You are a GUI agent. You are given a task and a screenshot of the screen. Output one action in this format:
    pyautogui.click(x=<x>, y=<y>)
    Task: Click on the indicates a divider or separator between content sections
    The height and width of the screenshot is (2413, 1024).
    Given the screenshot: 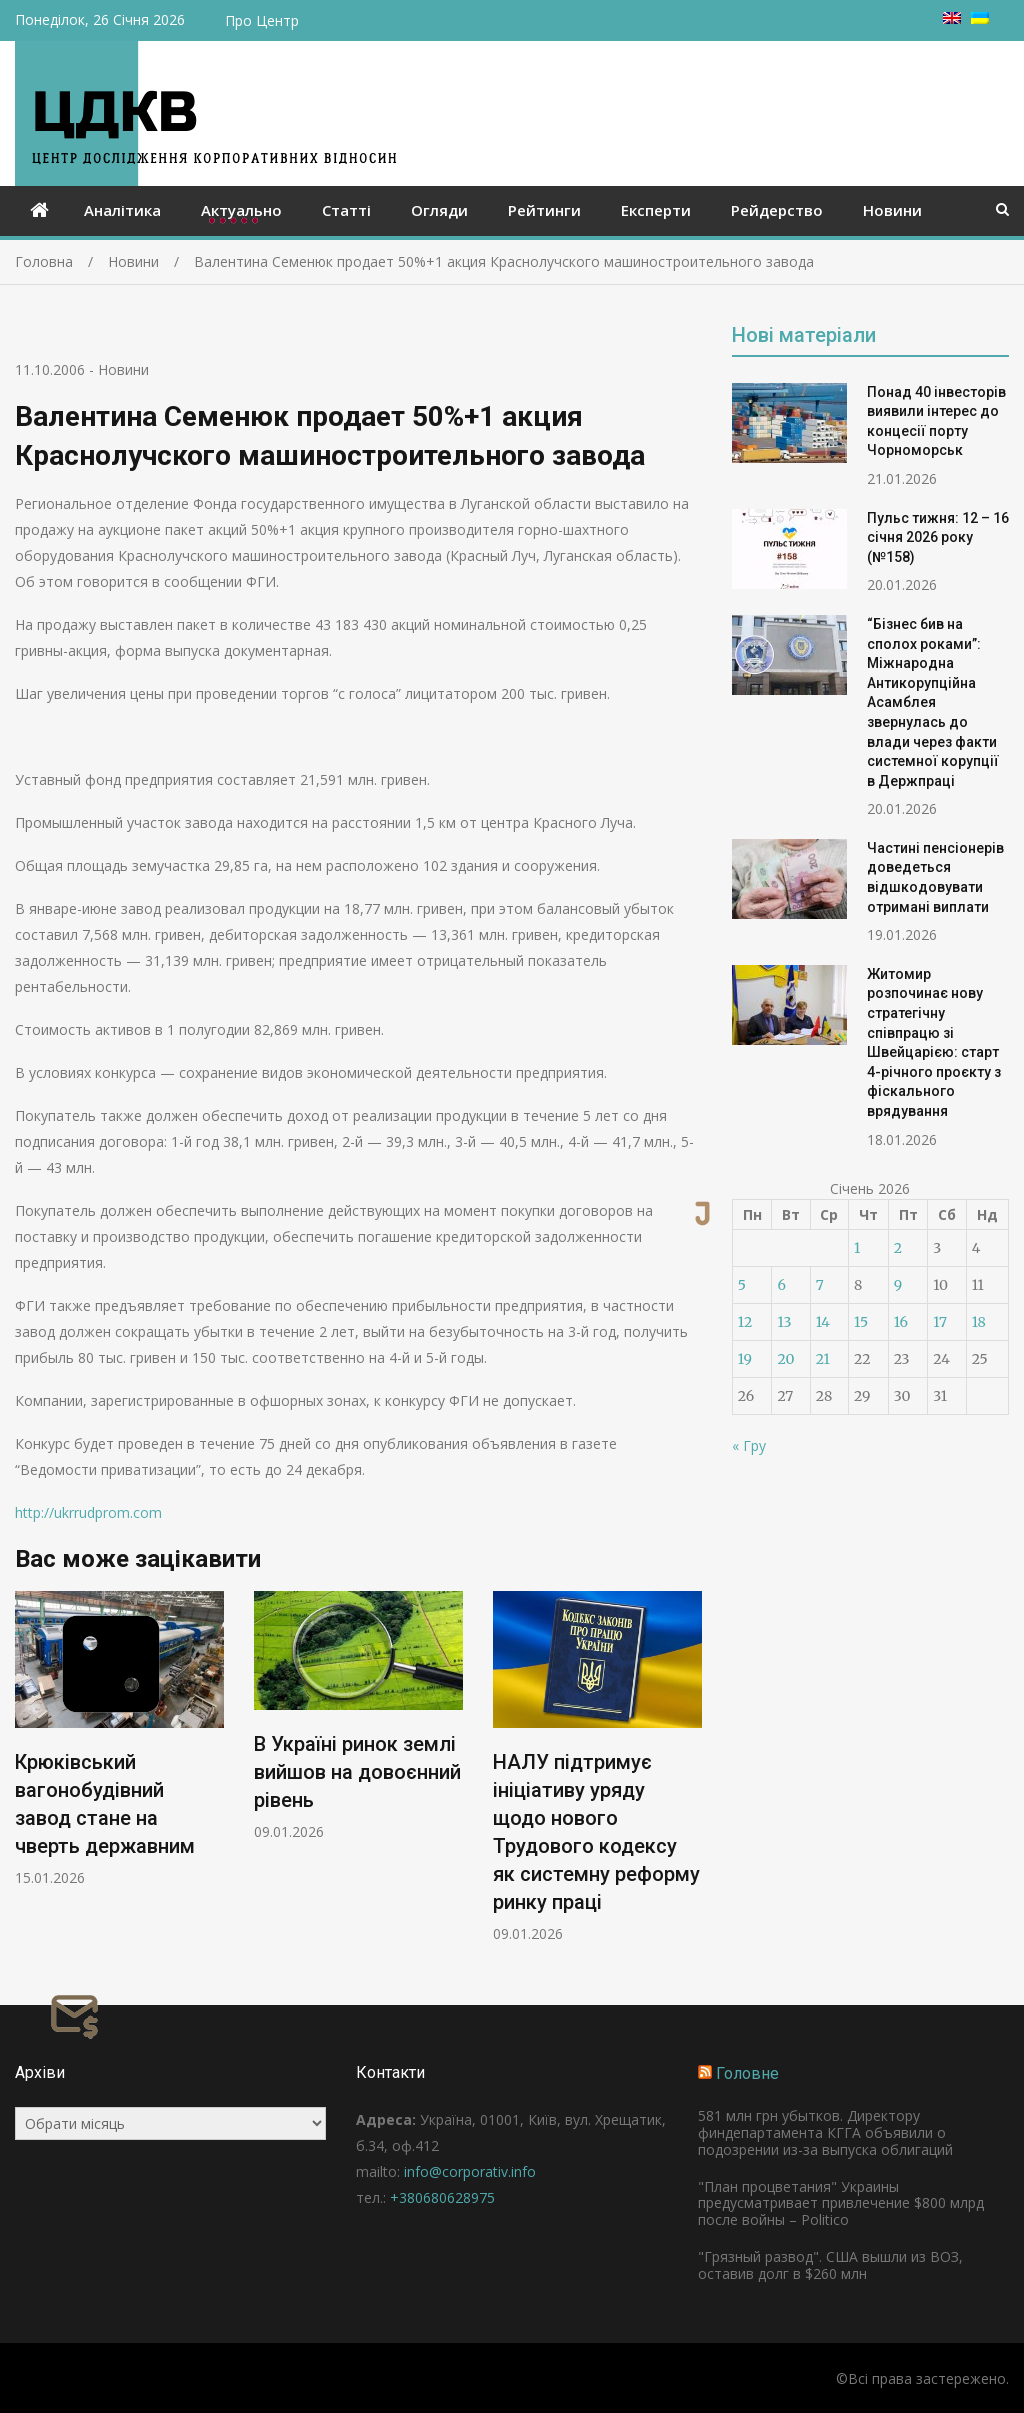 What is the action you would take?
    pyautogui.click(x=233, y=220)
    